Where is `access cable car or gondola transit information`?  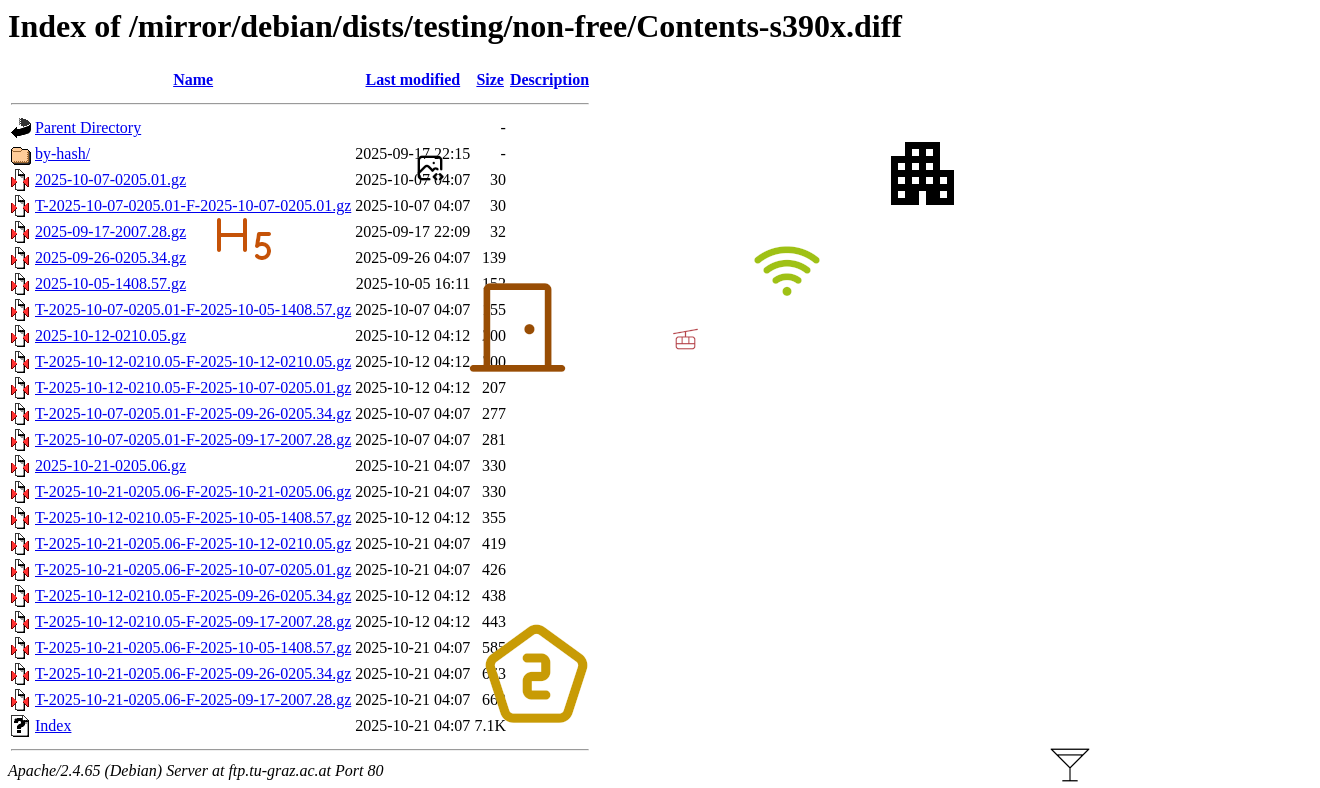
access cable car or gondola transit information is located at coordinates (685, 339).